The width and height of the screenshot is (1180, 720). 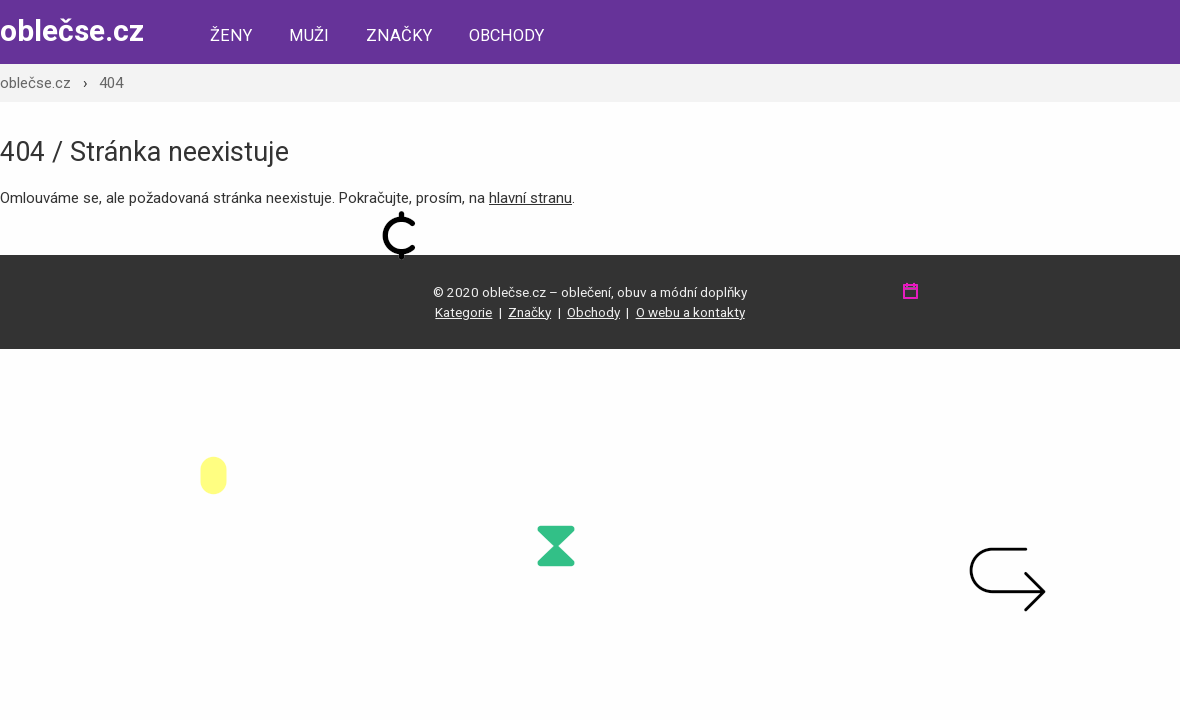 I want to click on redo or repeat last action, so click(x=1007, y=576).